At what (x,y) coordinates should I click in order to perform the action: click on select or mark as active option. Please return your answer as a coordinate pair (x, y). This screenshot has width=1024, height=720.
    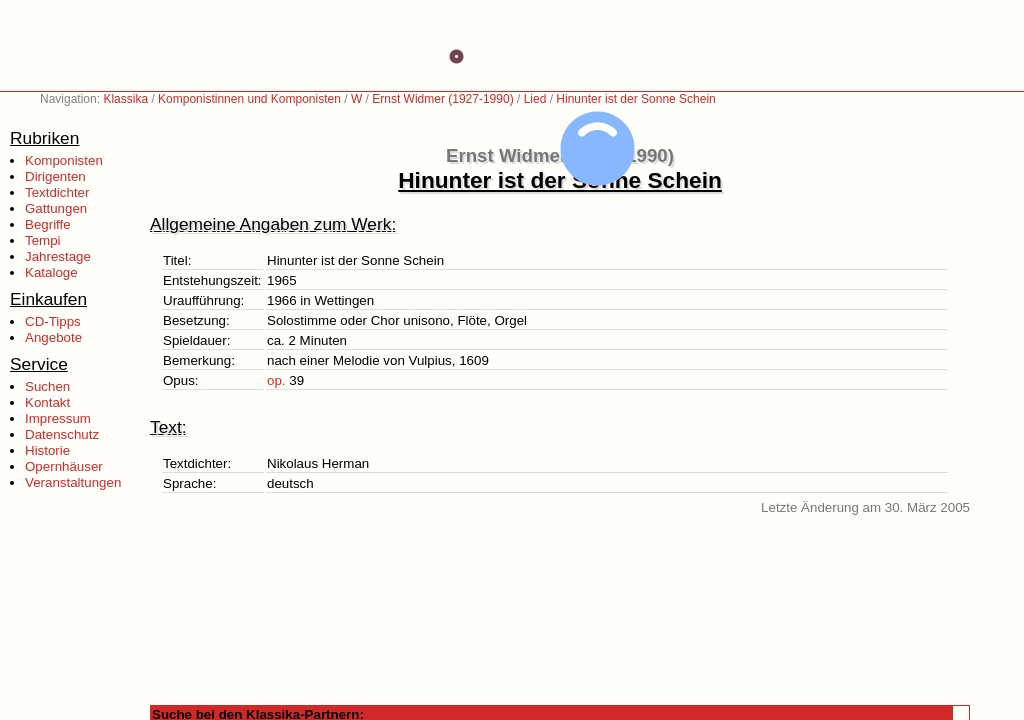
    Looking at the image, I should click on (456, 56).